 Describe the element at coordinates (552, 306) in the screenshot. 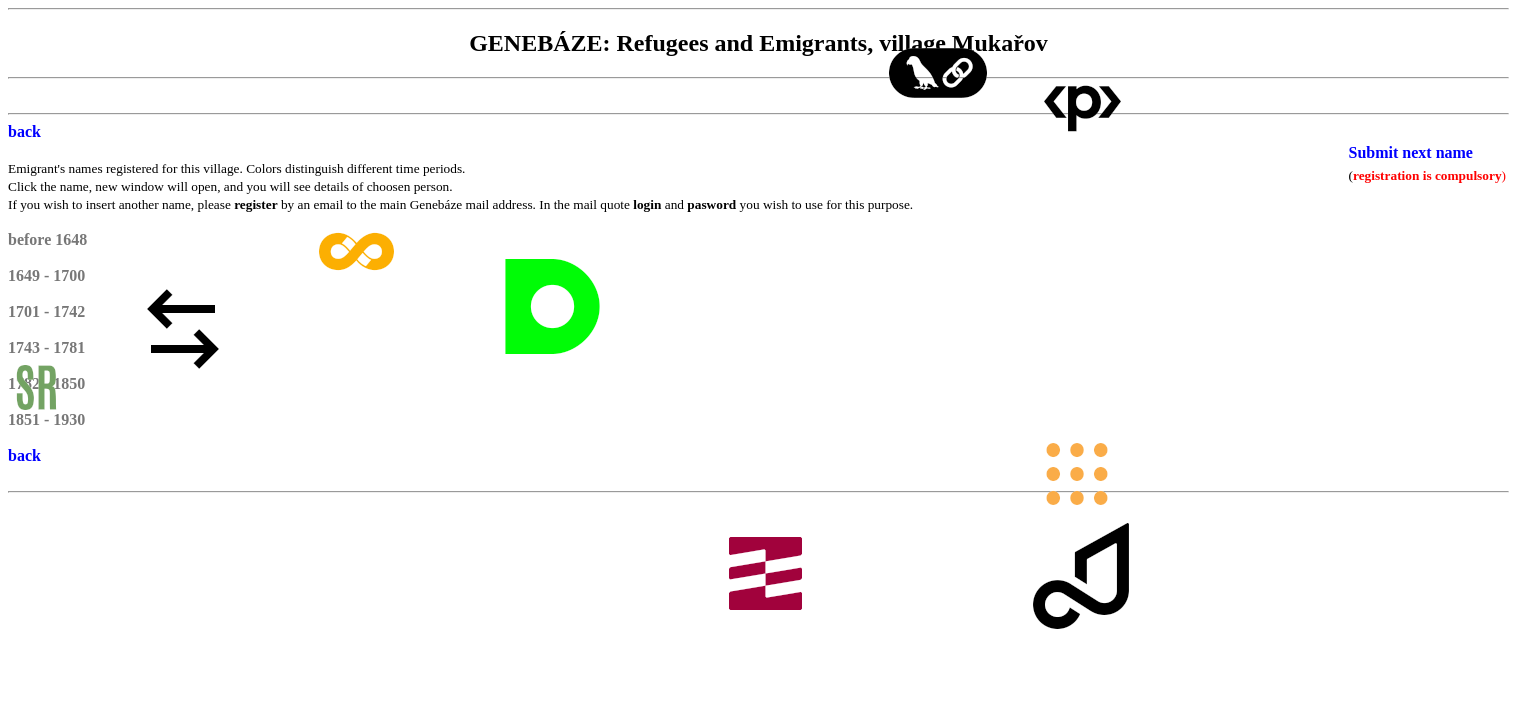

I see `DatoCMS logo` at that location.